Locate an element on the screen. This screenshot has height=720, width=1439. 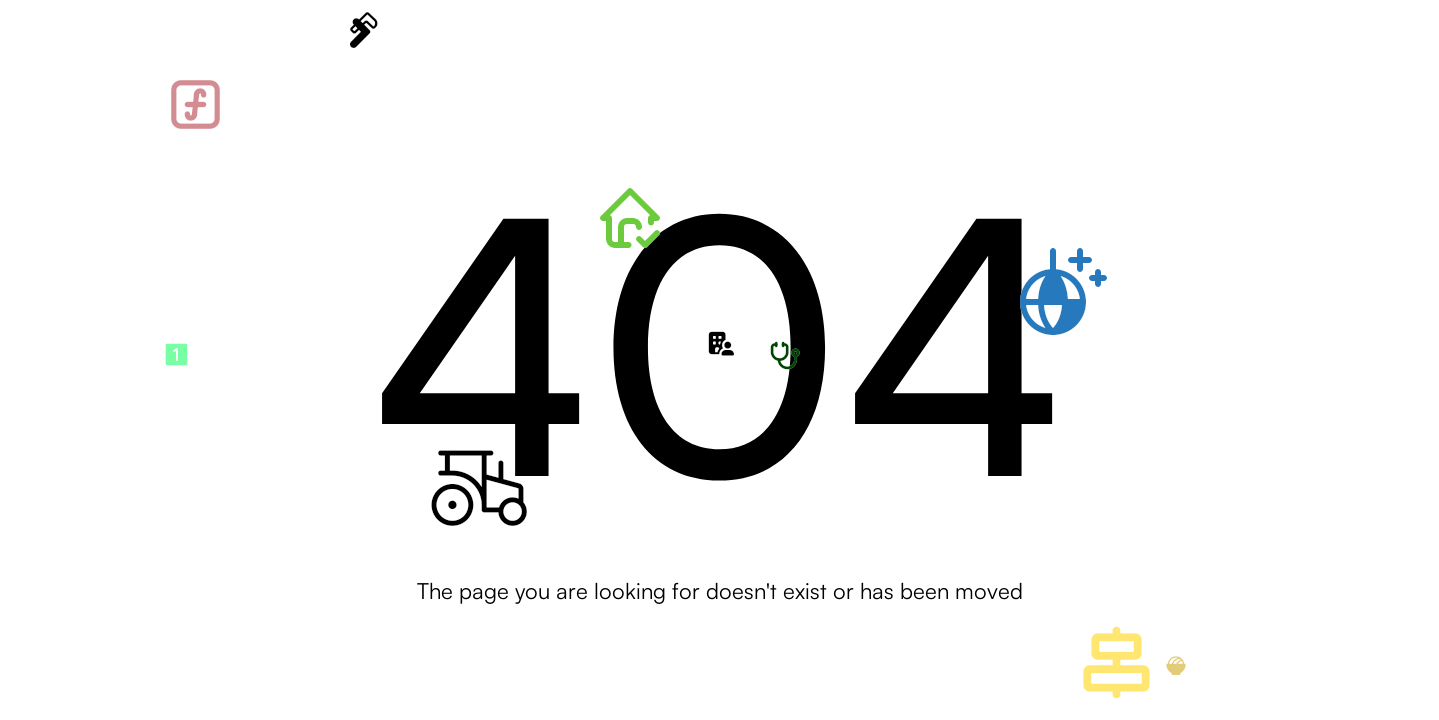
view food or meal options is located at coordinates (1176, 666).